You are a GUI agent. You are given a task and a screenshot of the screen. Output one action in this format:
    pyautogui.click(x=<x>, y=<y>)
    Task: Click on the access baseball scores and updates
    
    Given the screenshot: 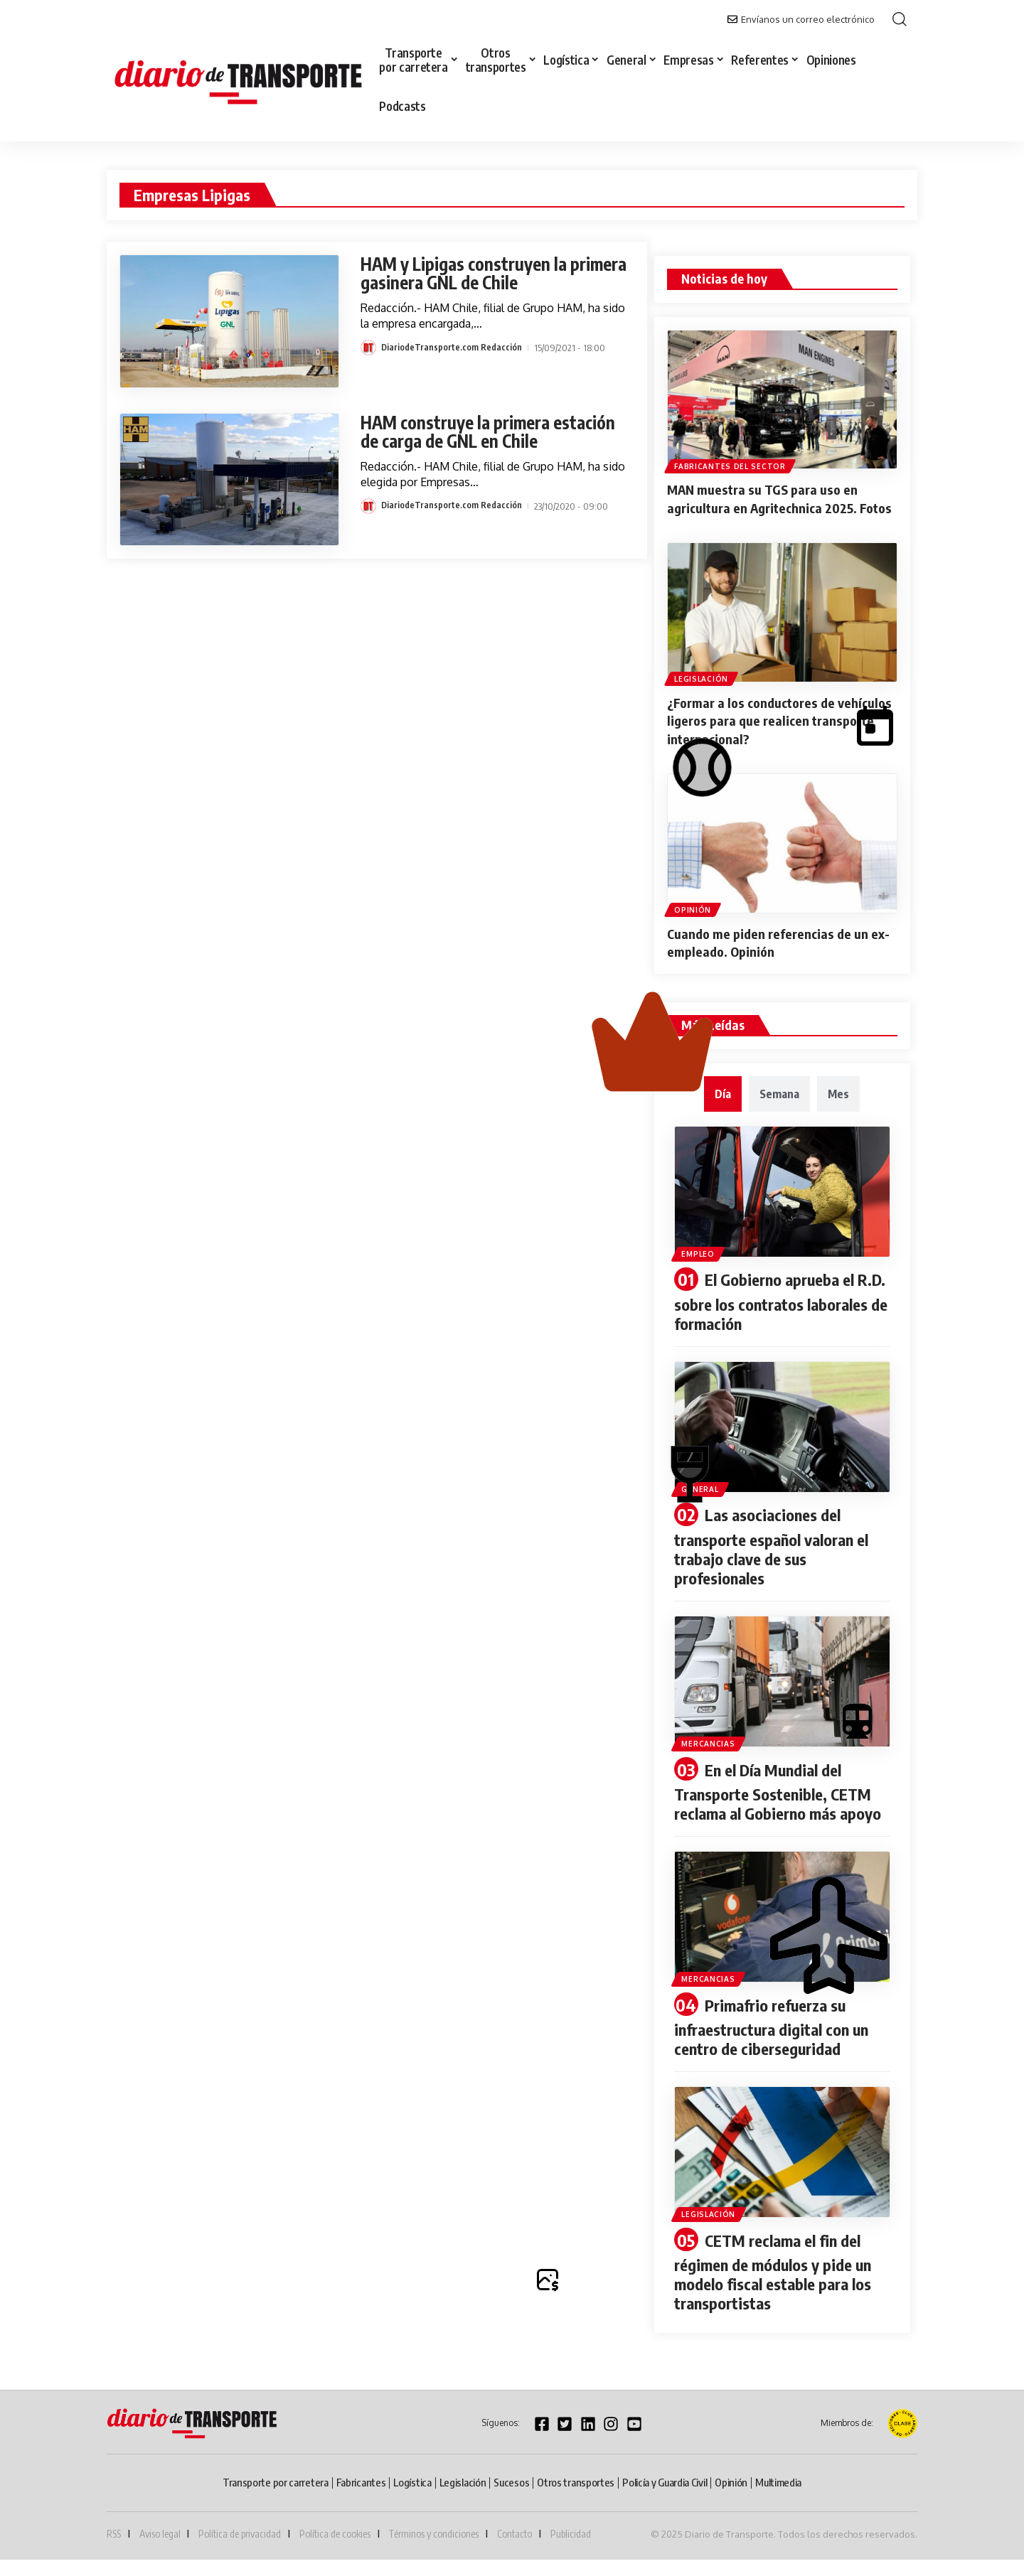 What is the action you would take?
    pyautogui.click(x=702, y=767)
    